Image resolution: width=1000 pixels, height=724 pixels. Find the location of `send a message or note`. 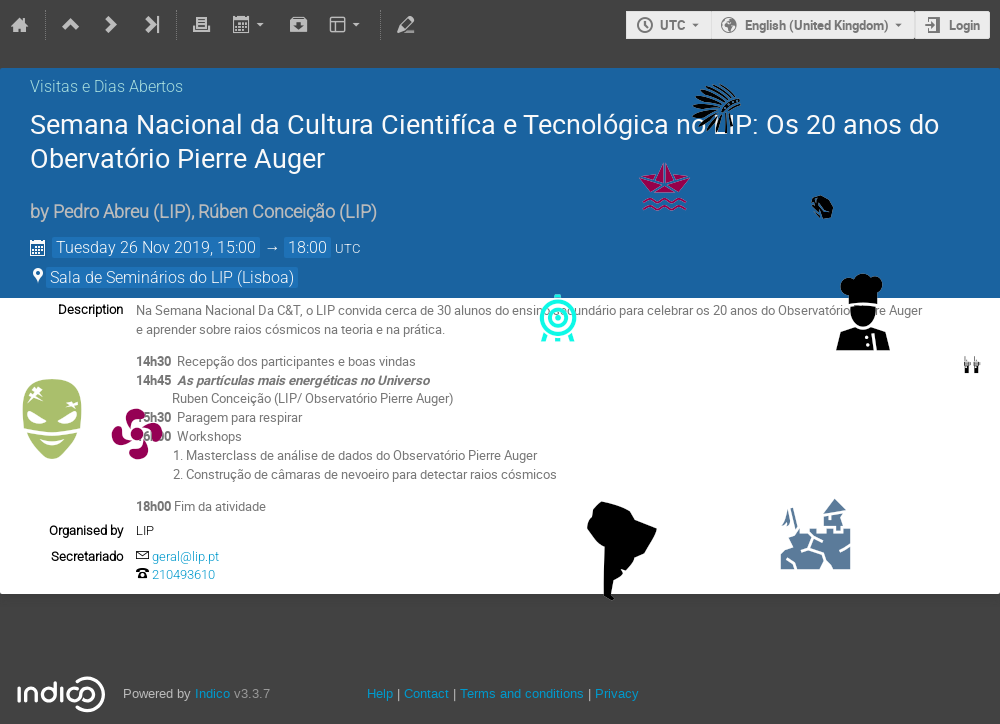

send a message or note is located at coordinates (664, 186).